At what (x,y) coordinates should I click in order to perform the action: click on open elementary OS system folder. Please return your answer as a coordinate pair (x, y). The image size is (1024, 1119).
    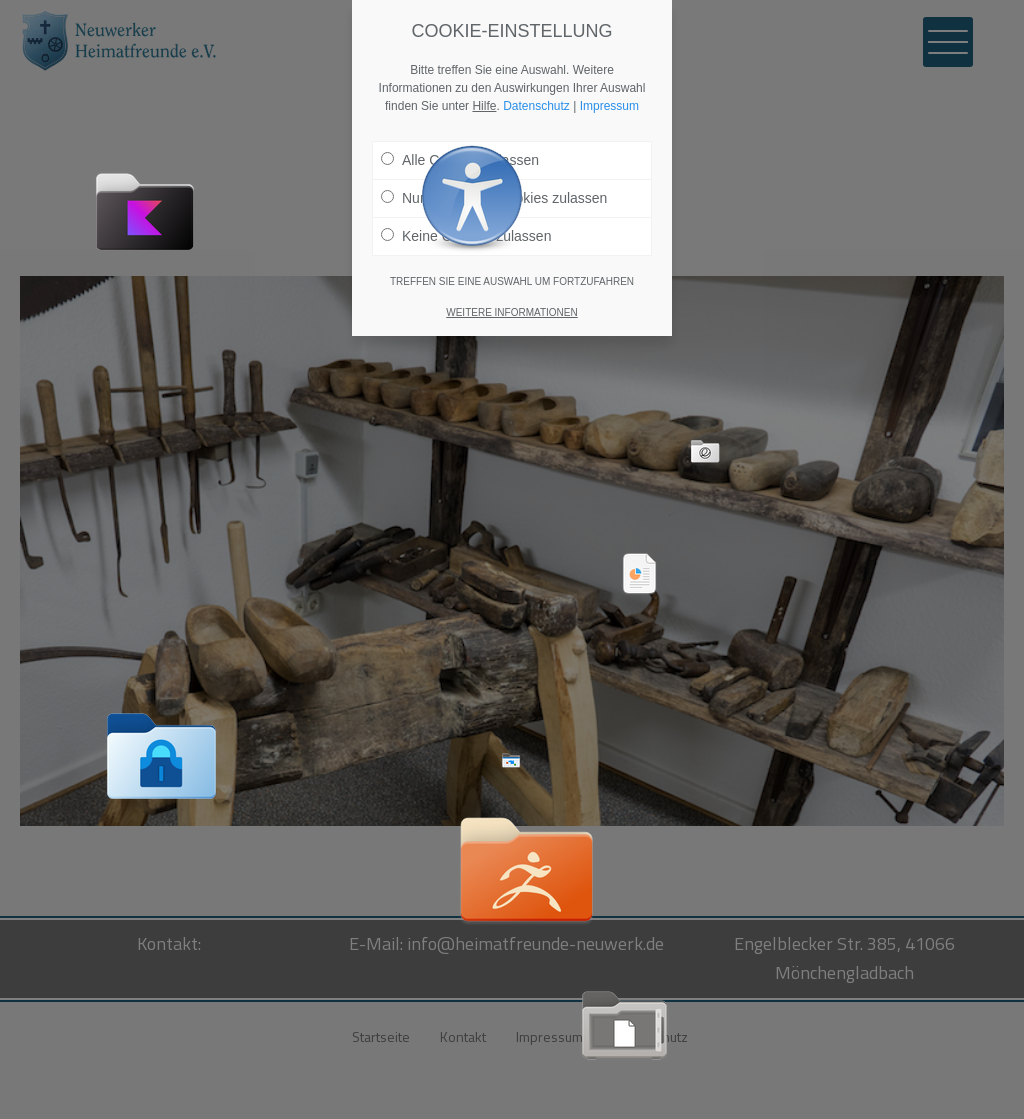
    Looking at the image, I should click on (705, 452).